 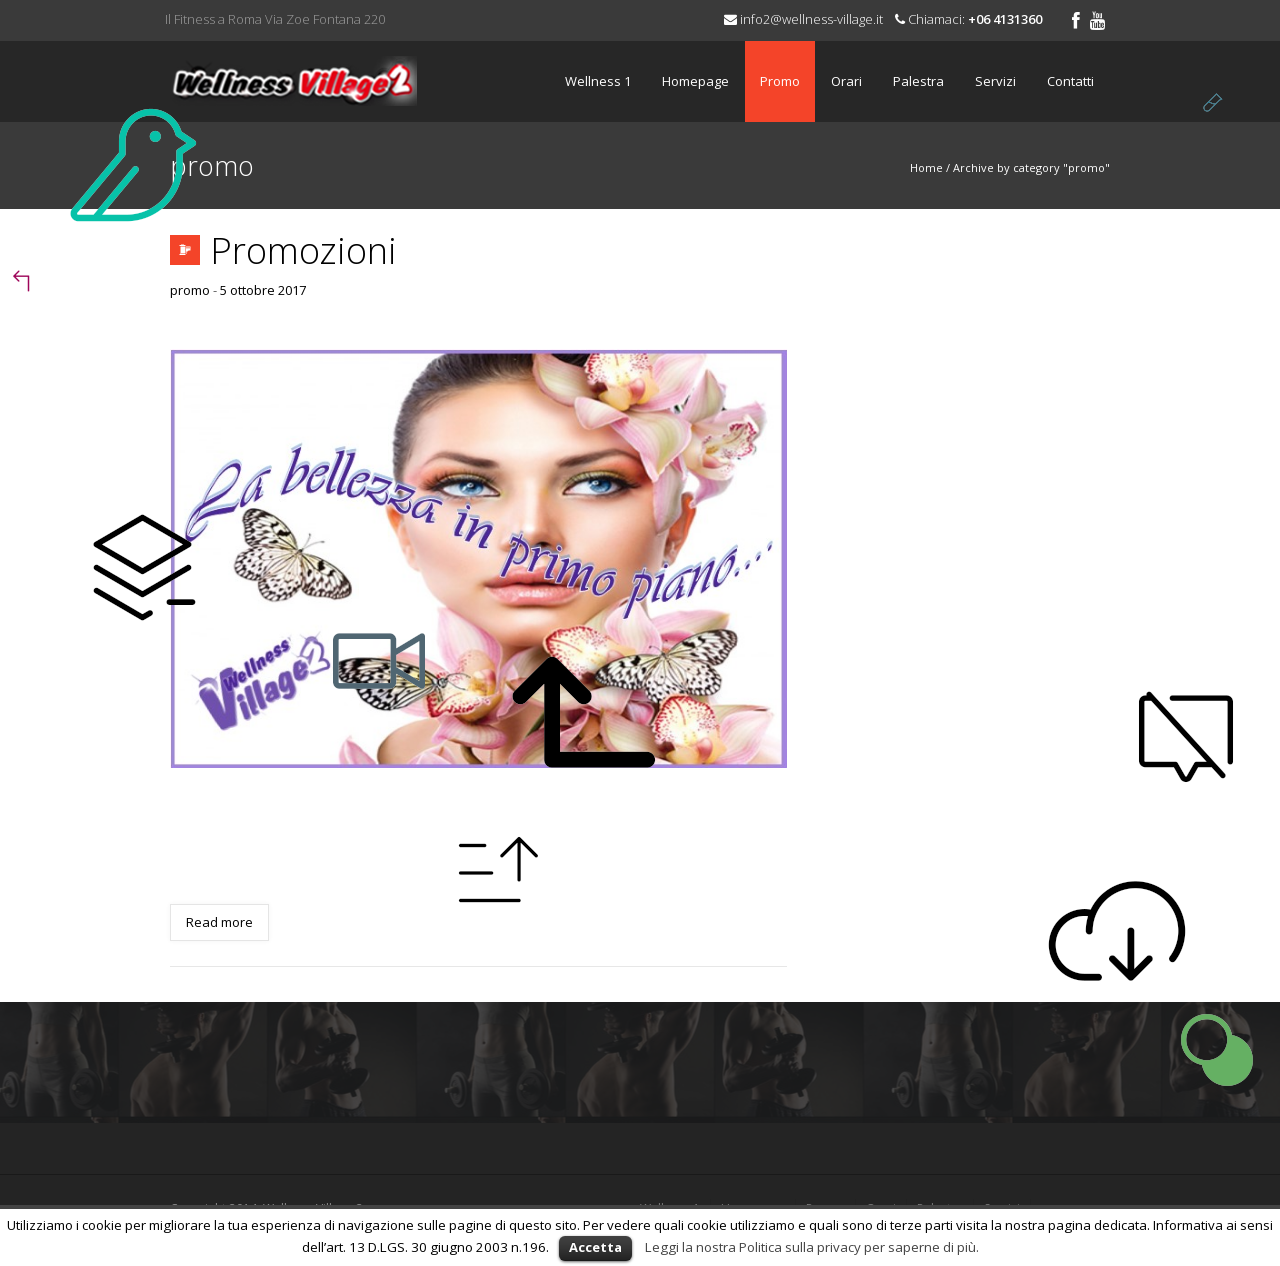 What do you see at coordinates (379, 662) in the screenshot?
I see `start a video call` at bounding box center [379, 662].